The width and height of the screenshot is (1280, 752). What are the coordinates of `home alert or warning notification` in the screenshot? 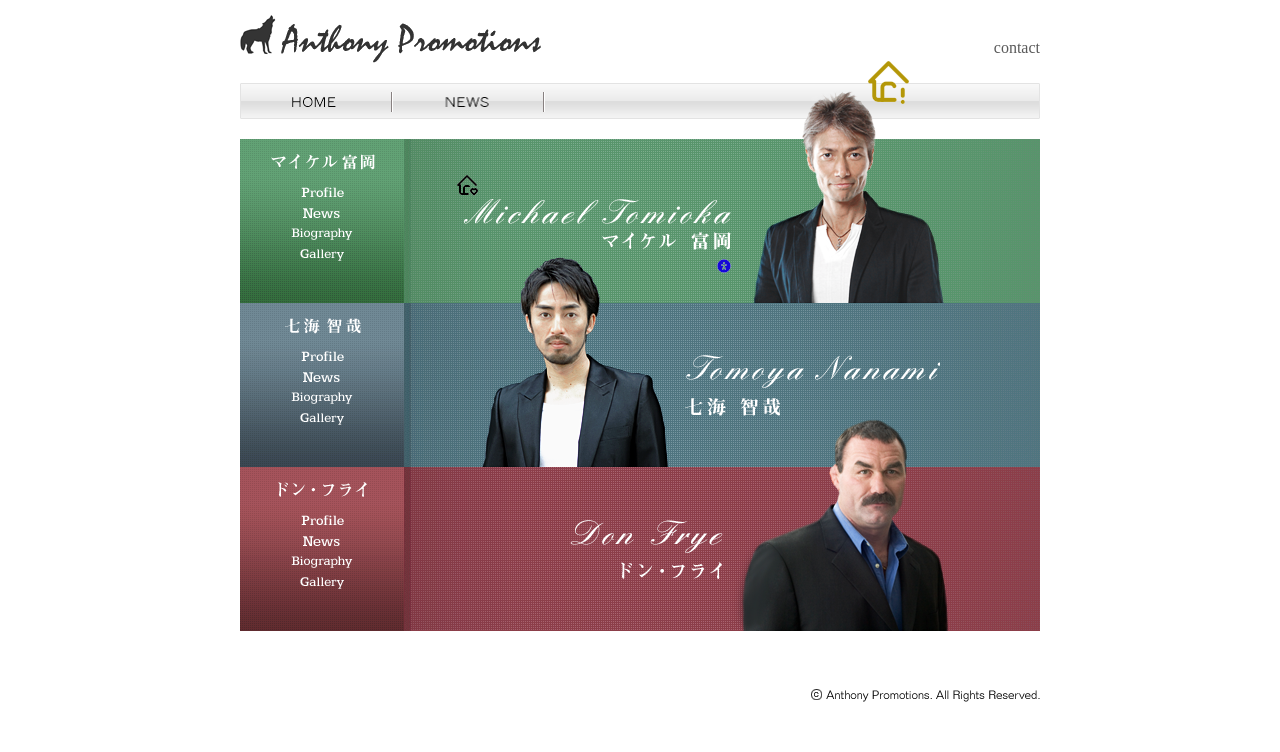 It's located at (888, 81).